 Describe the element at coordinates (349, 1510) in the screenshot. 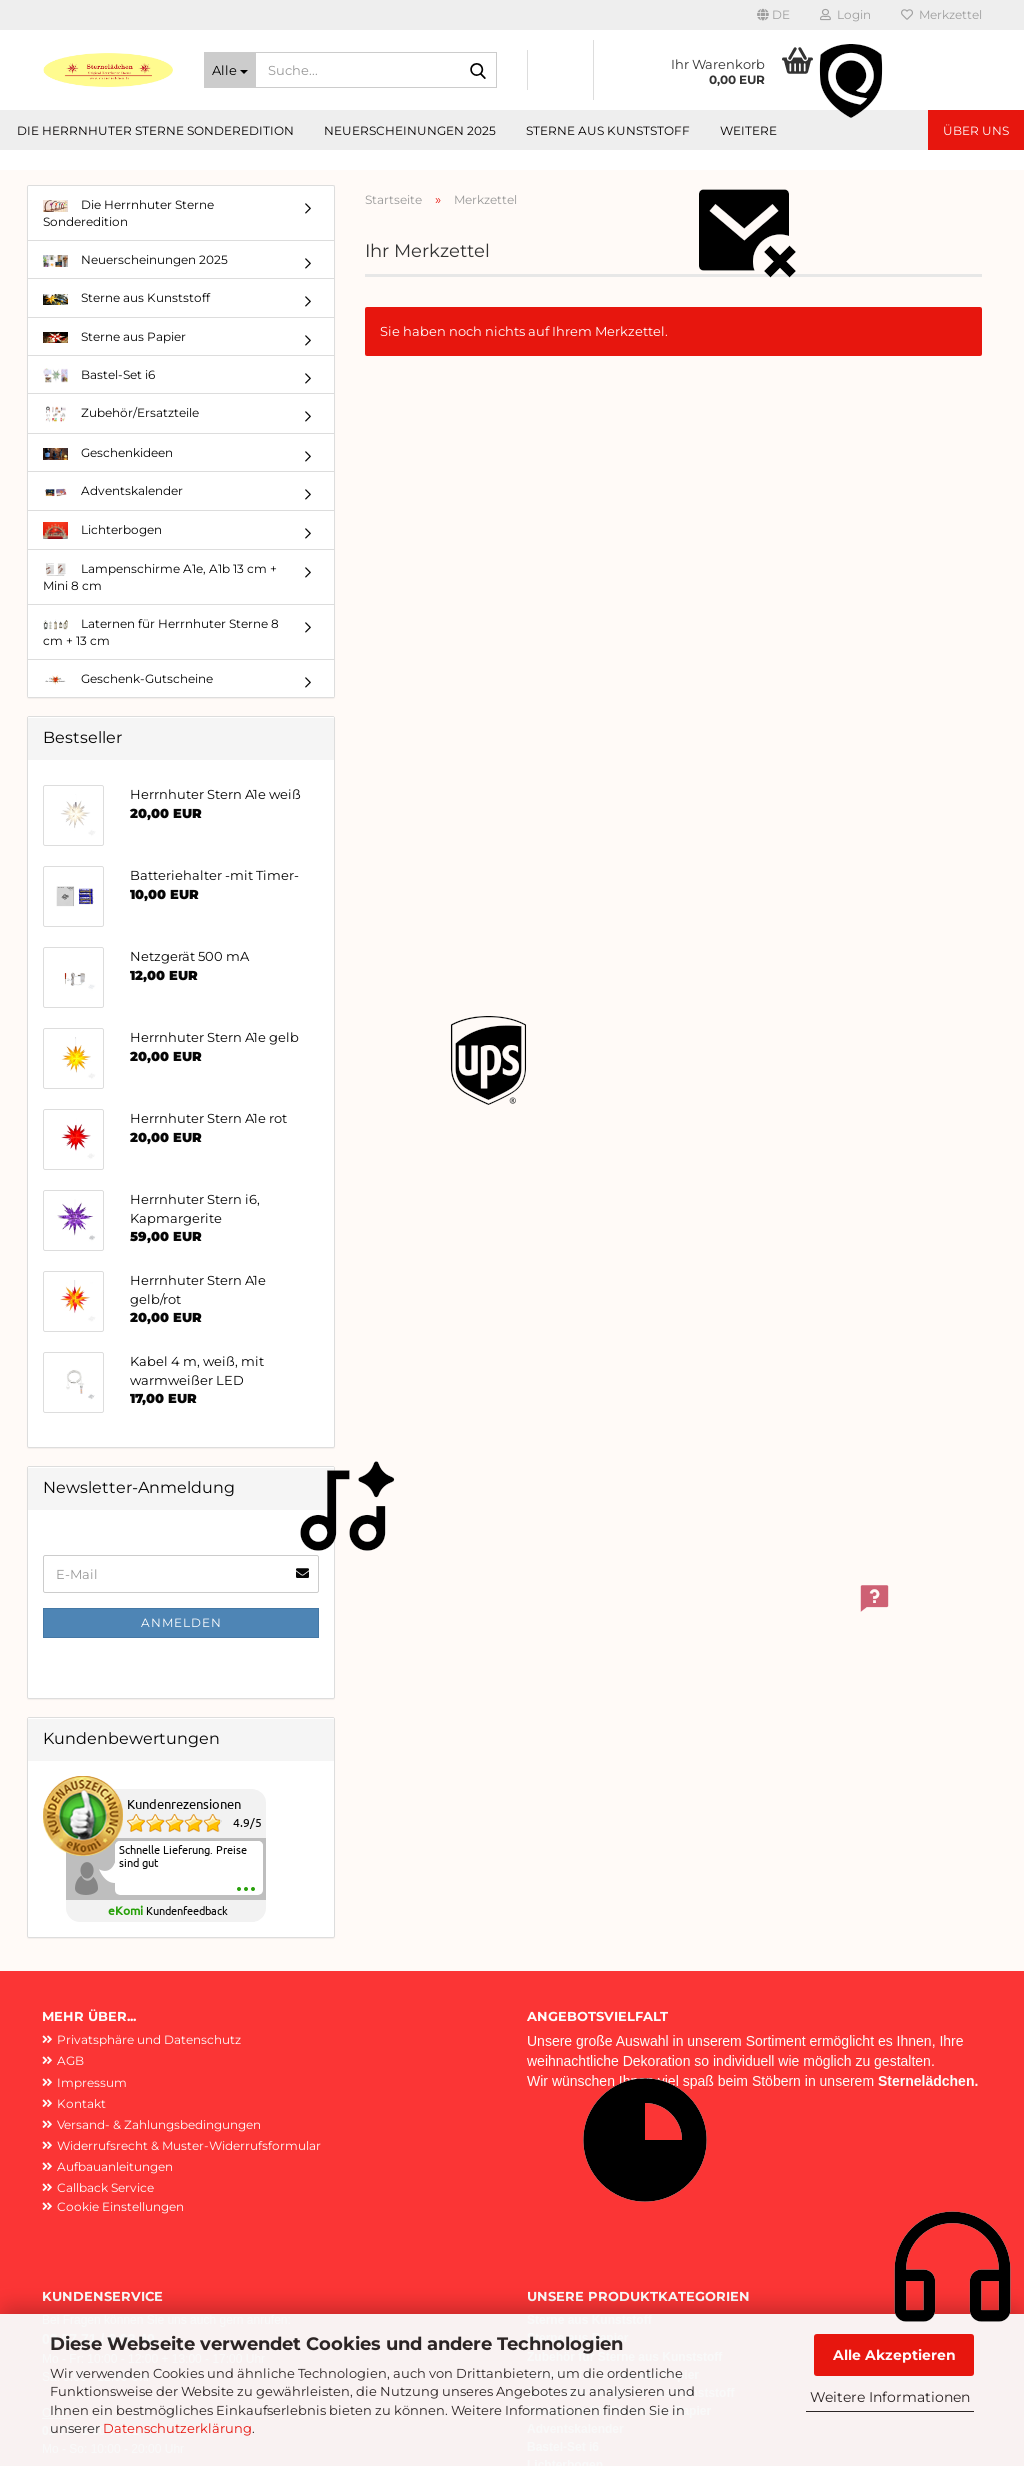

I see `access AI-powered music features` at that location.